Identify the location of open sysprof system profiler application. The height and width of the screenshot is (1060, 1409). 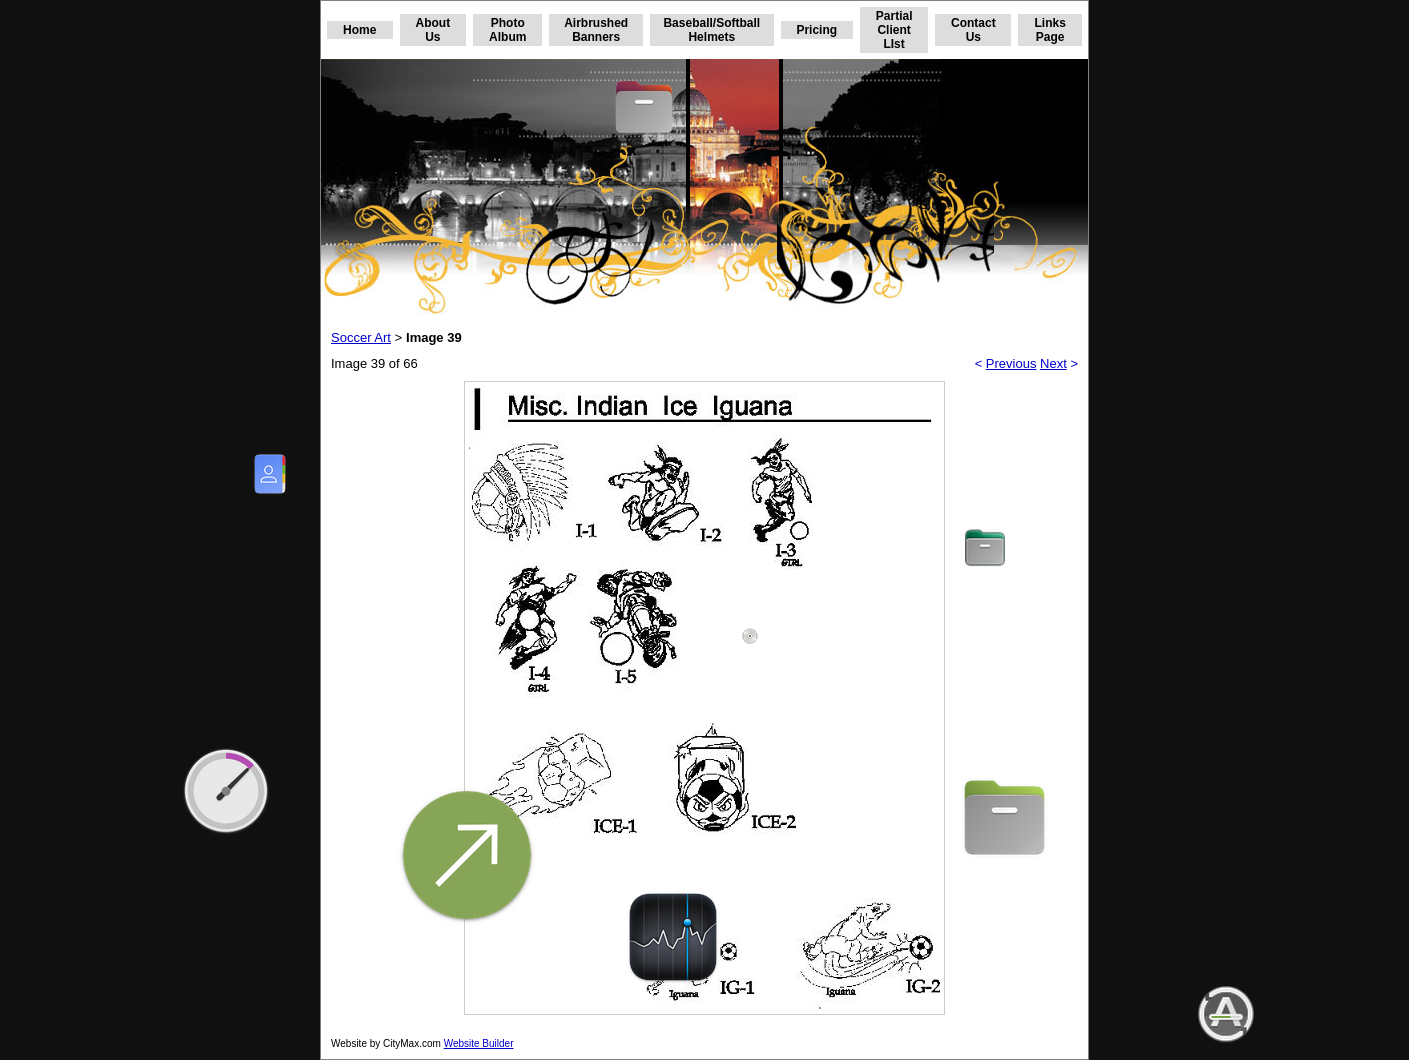
(226, 791).